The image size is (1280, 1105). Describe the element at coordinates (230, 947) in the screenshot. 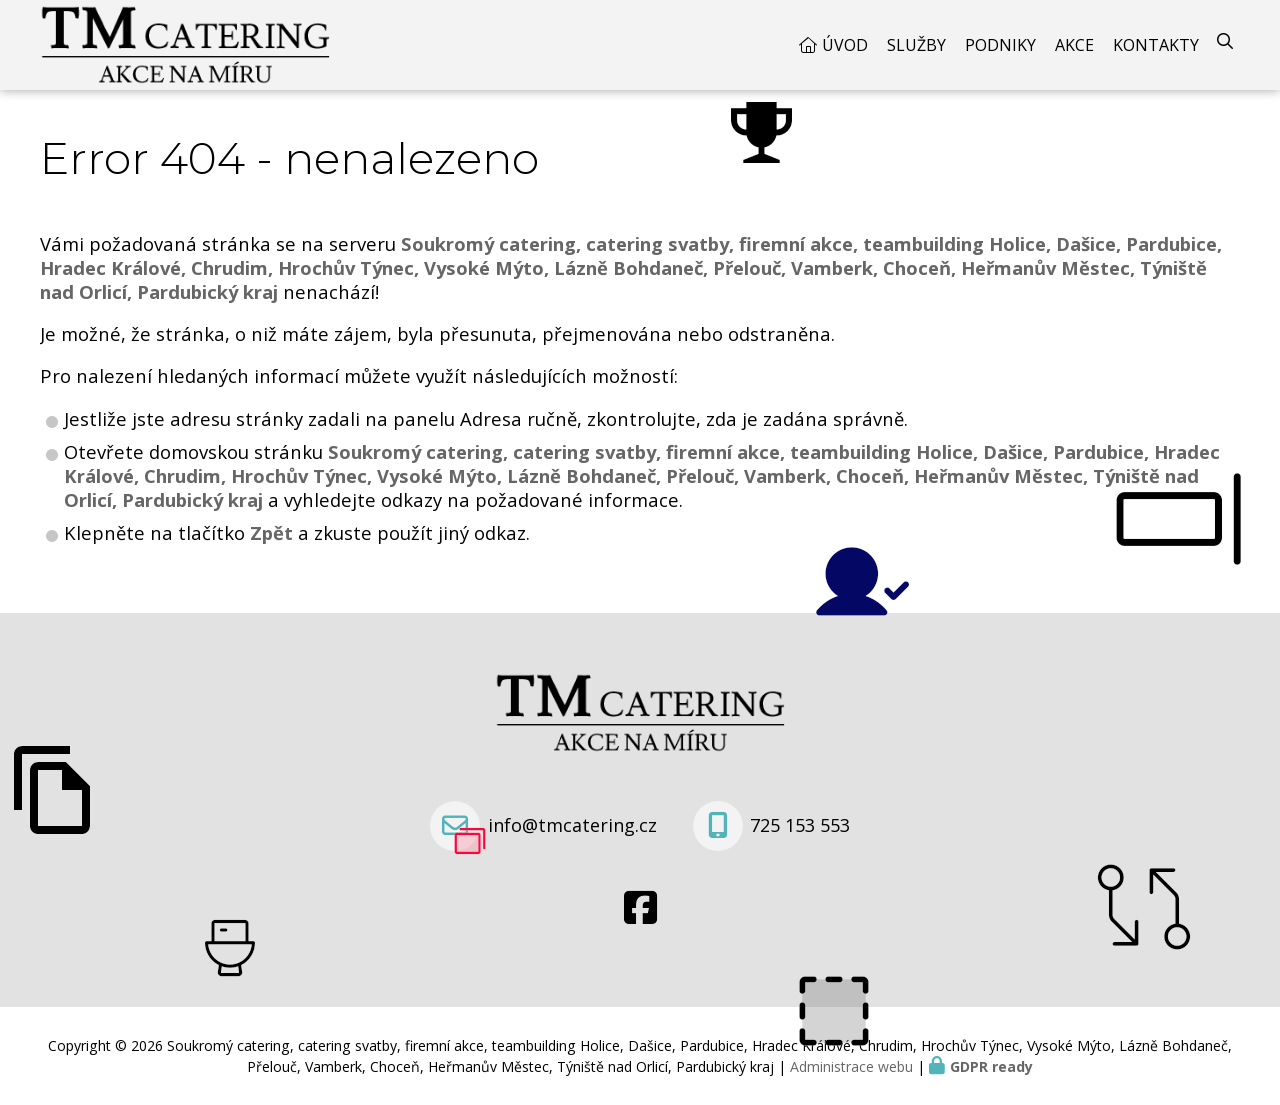

I see `indicates restroom or bathroom location` at that location.